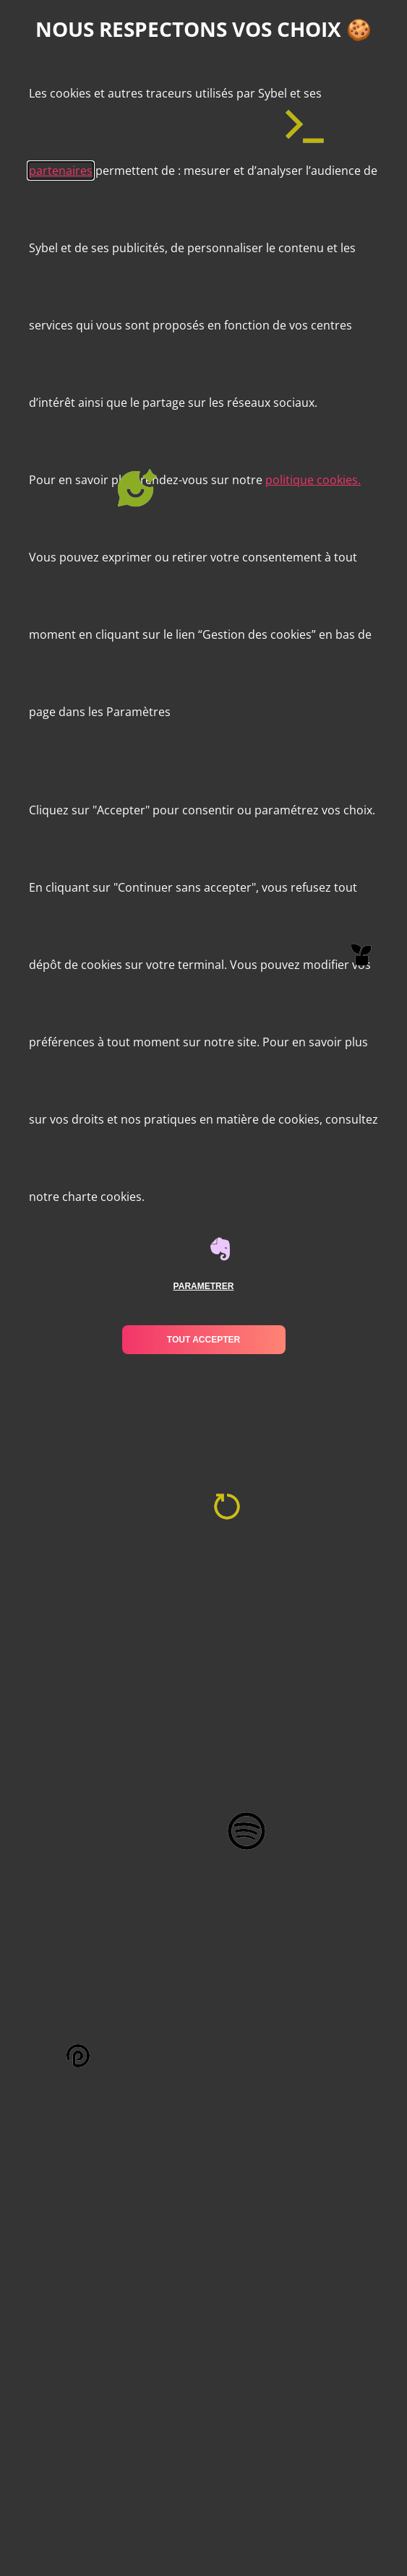  I want to click on open evernote app, so click(220, 1249).